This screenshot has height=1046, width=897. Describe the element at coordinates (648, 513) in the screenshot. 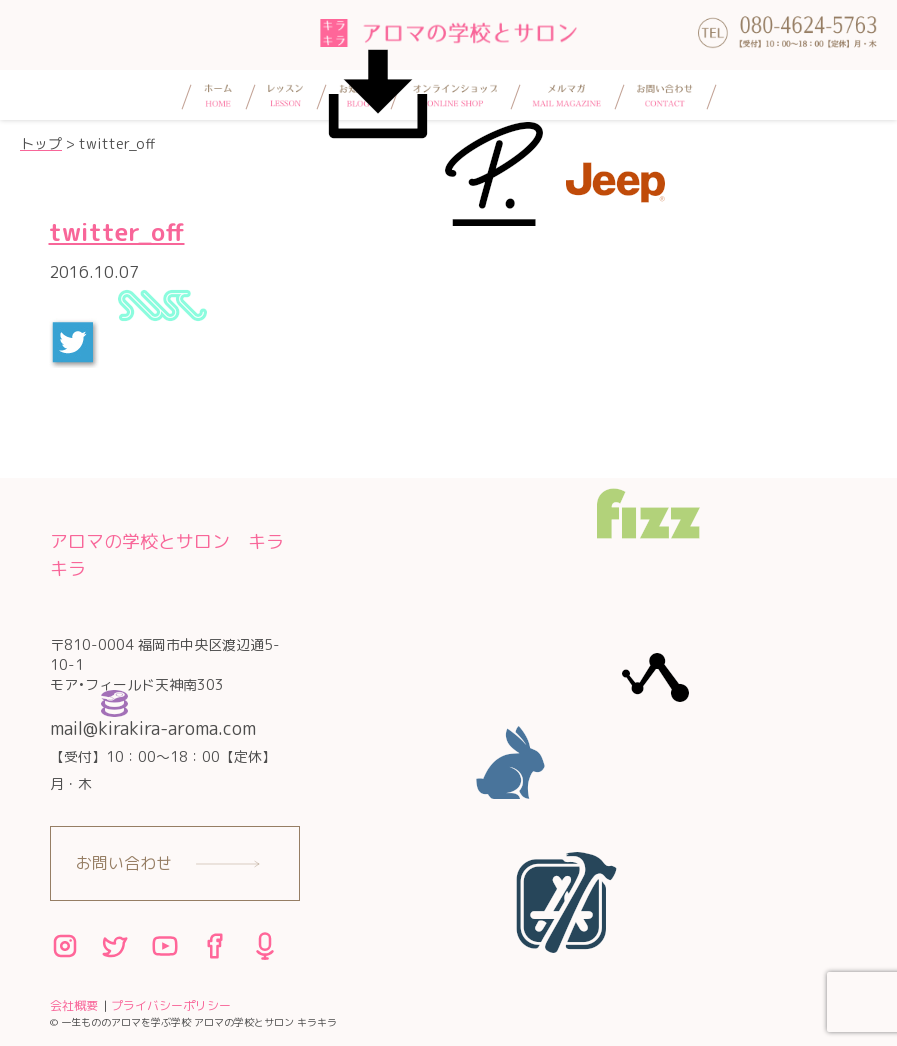

I see `fizz app or service logo` at that location.